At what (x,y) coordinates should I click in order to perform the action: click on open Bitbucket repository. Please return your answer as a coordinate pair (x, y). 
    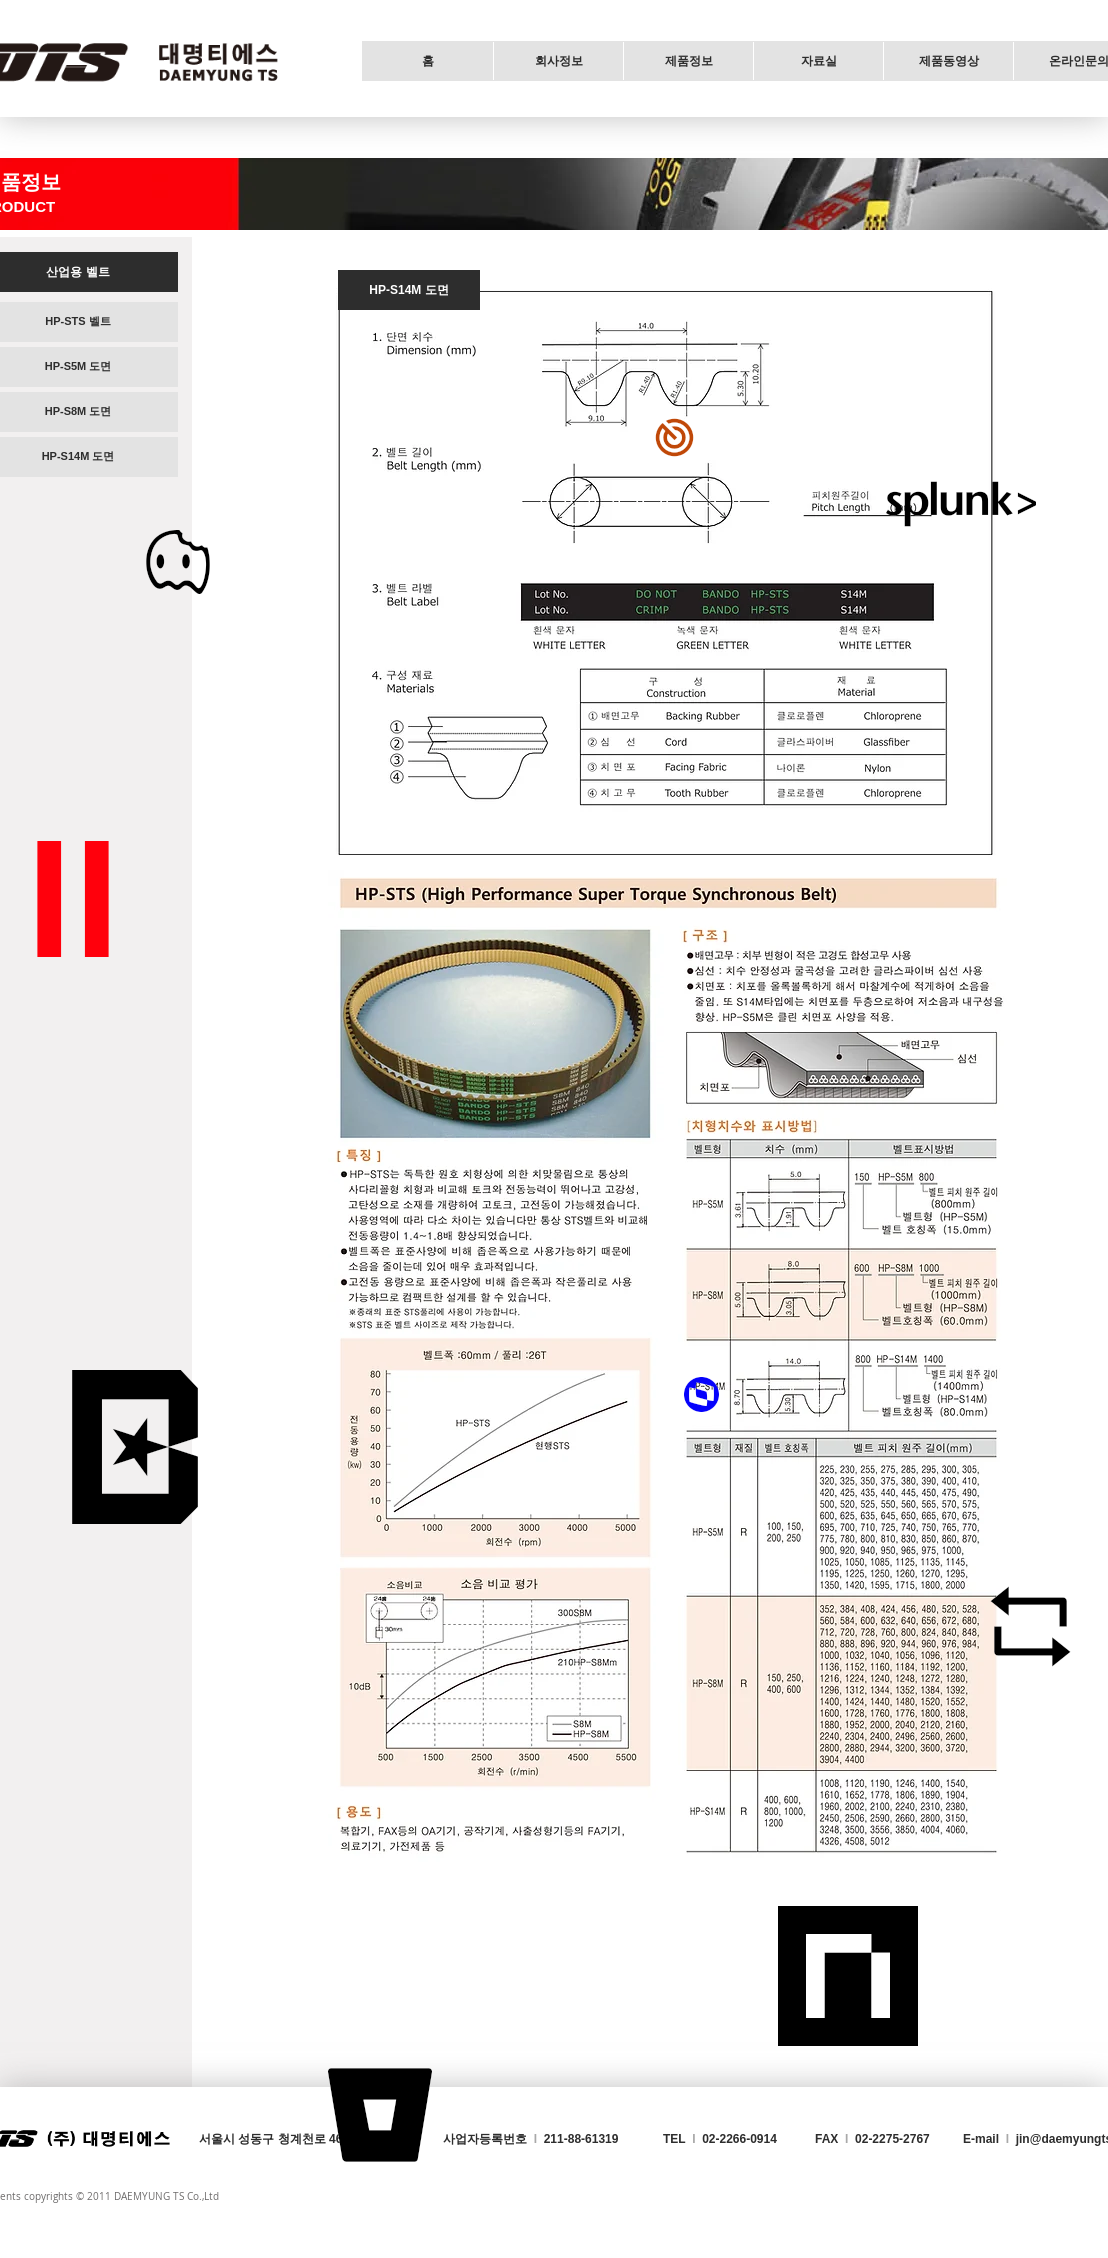
    Looking at the image, I should click on (380, 2115).